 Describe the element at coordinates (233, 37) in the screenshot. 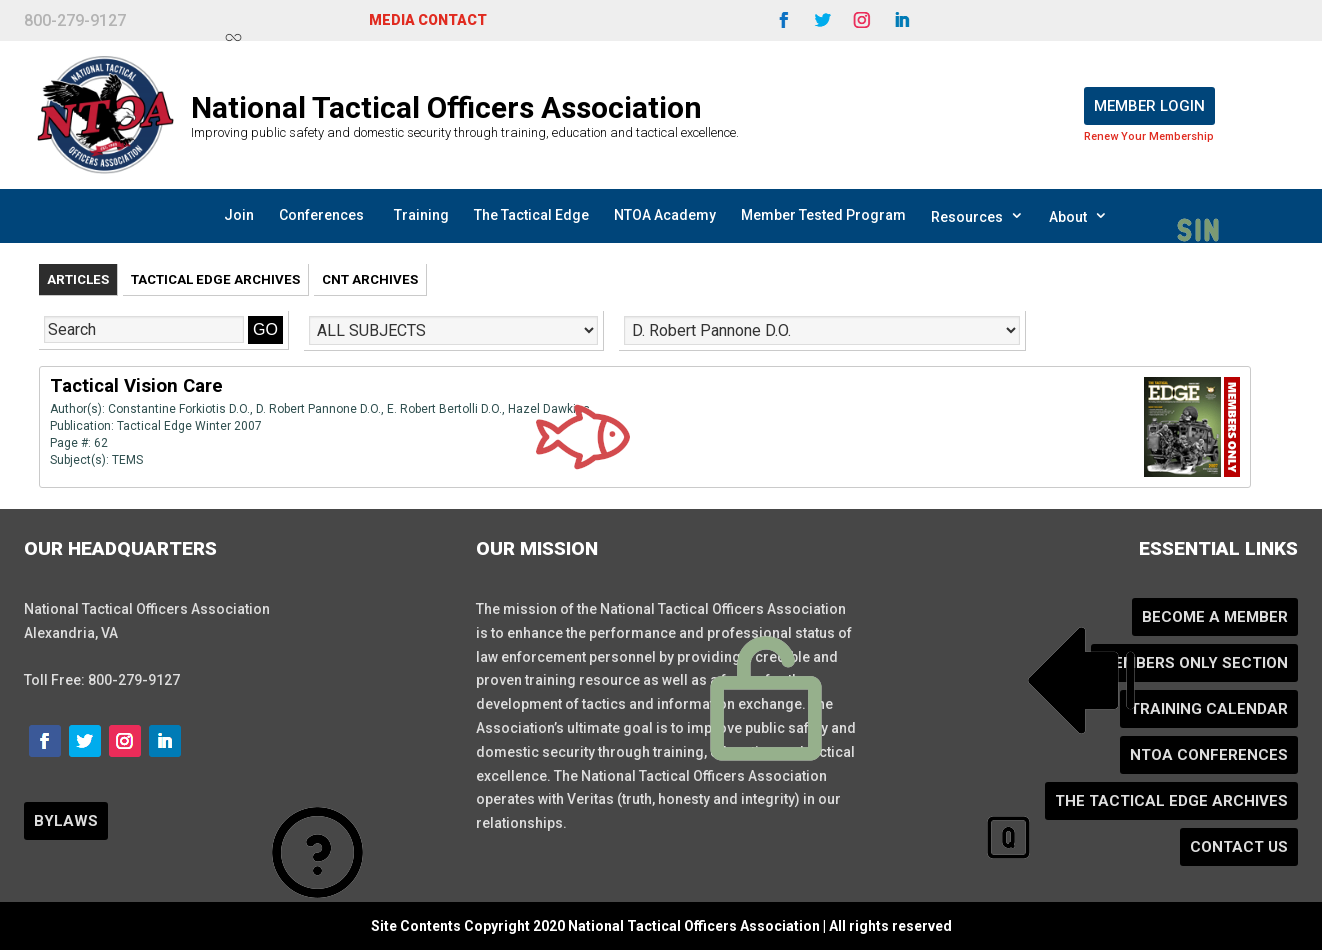

I see `indicates unlimited or infinite content` at that location.